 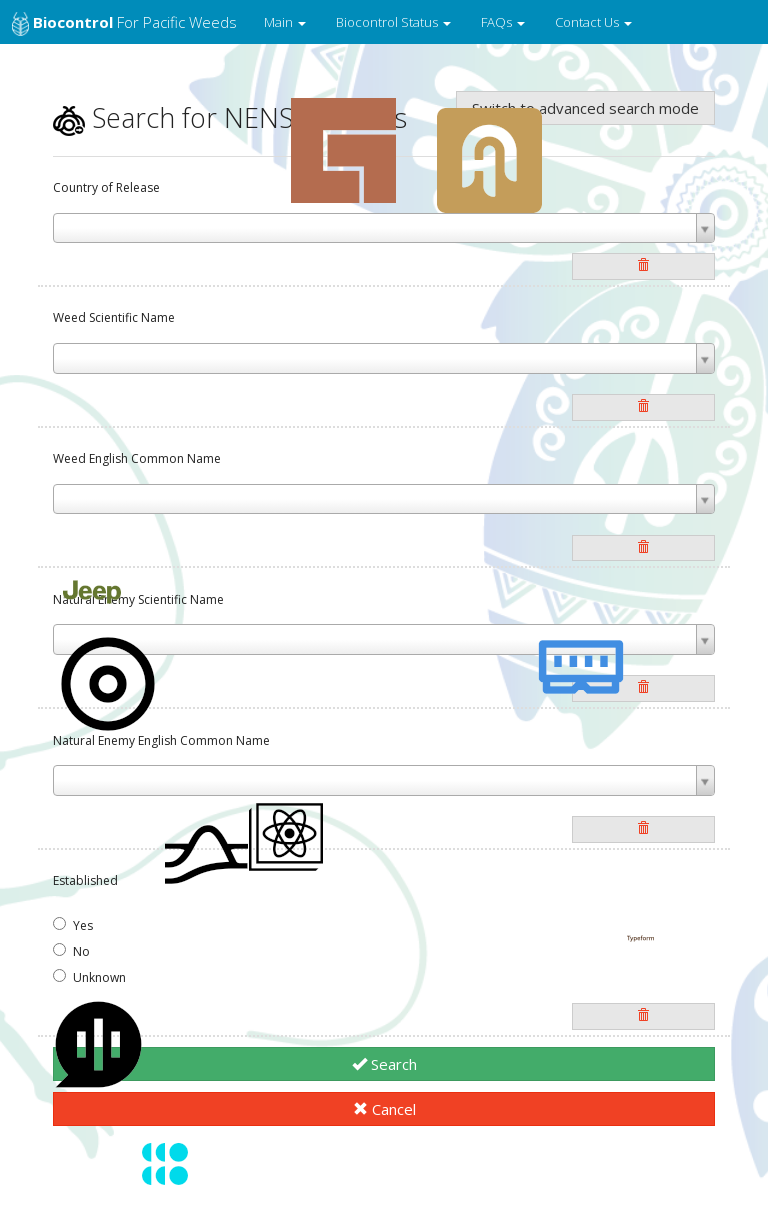 I want to click on apache pulsar logo, so click(x=206, y=854).